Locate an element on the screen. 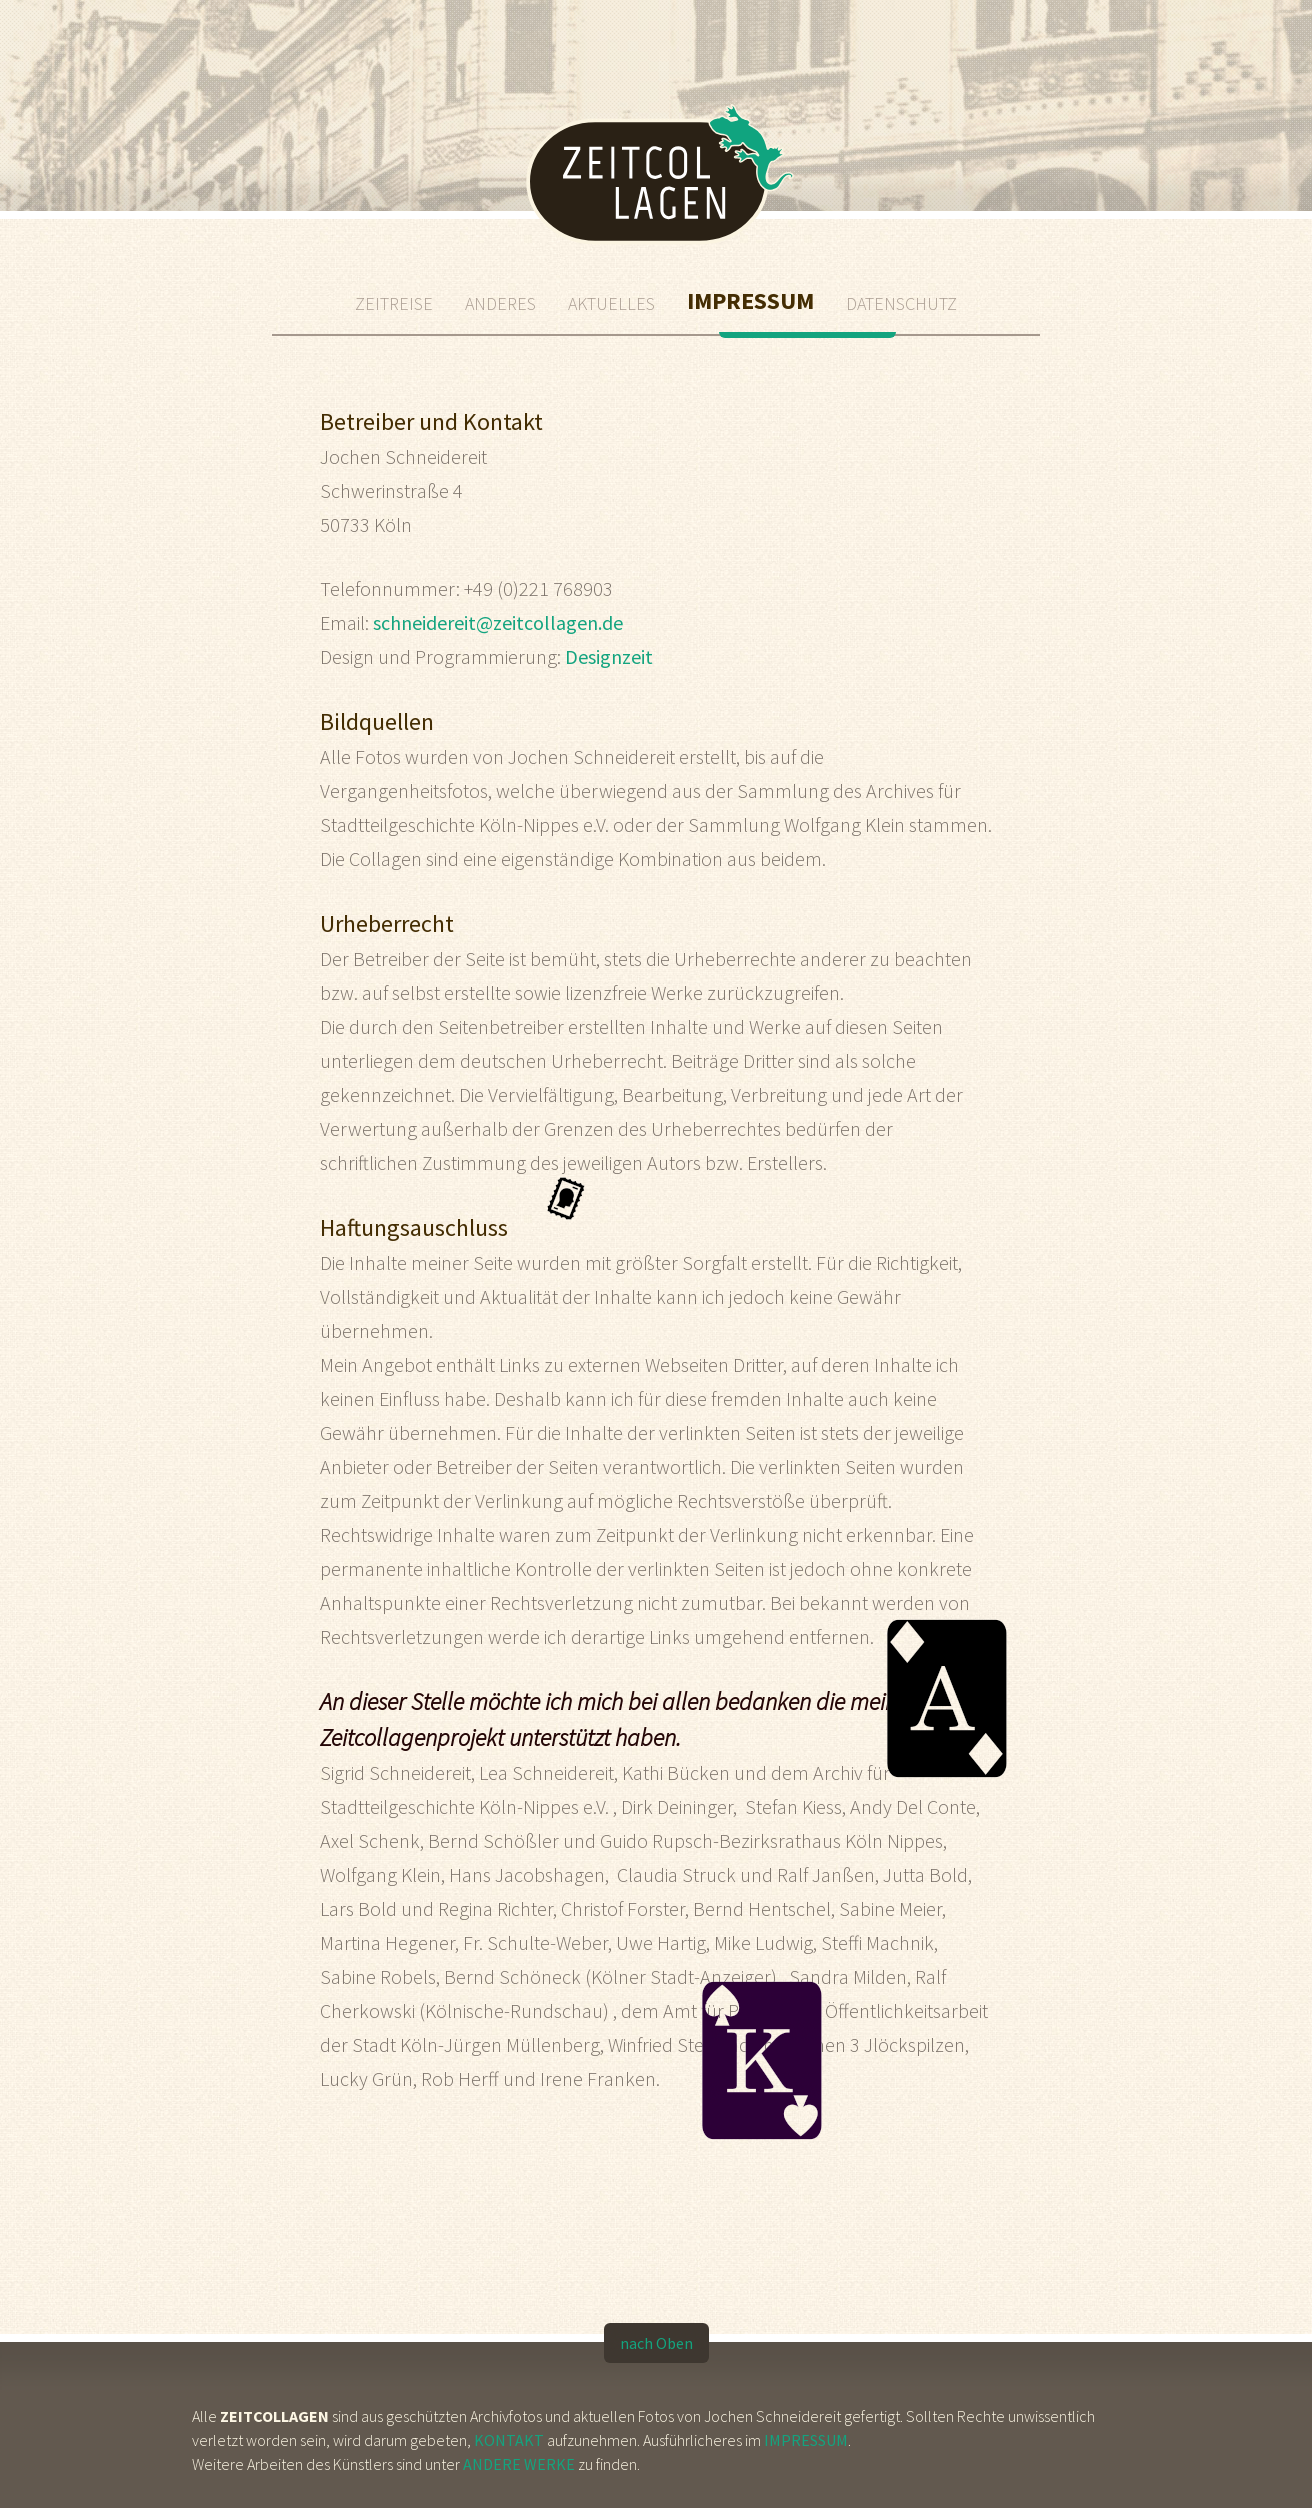  king of spades playing card is located at coordinates (761, 2060).